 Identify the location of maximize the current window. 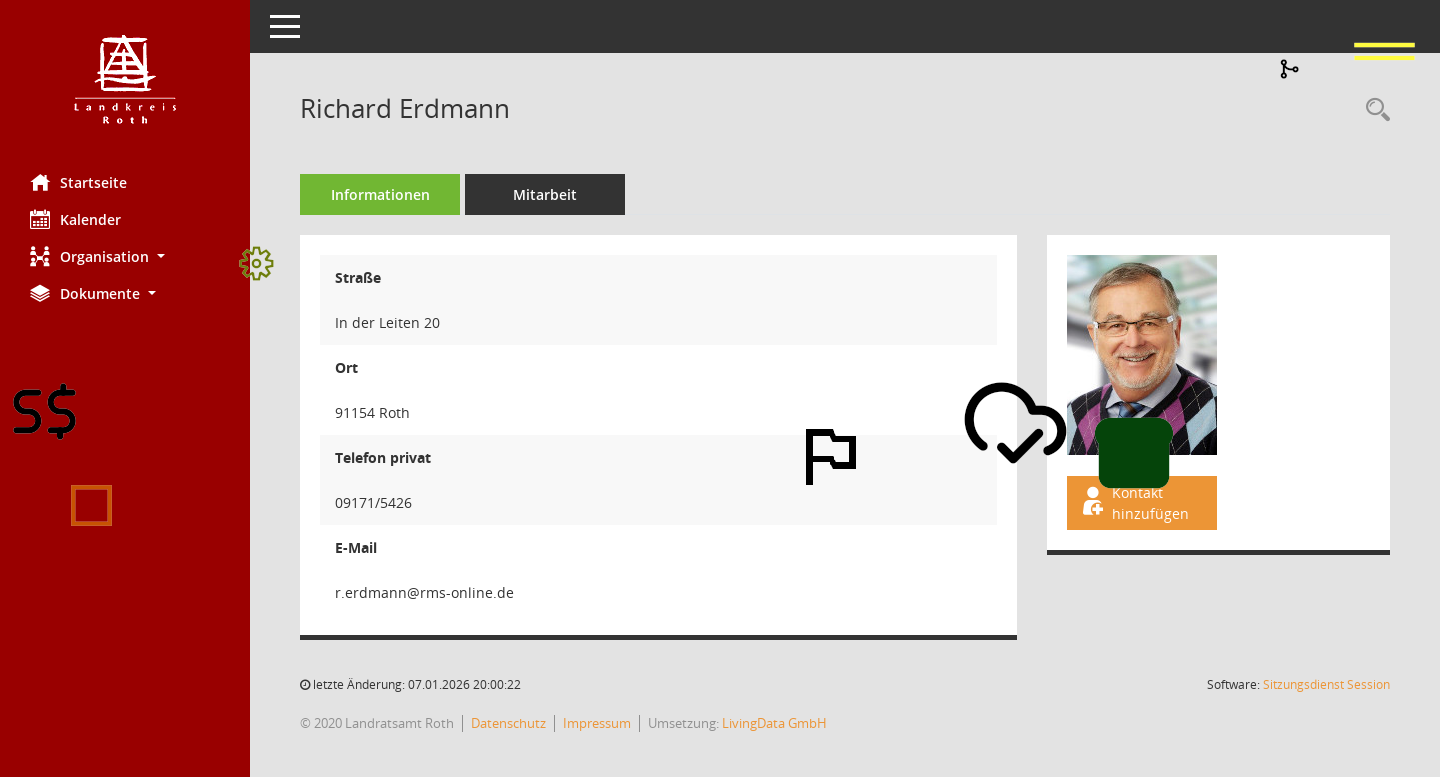
(91, 505).